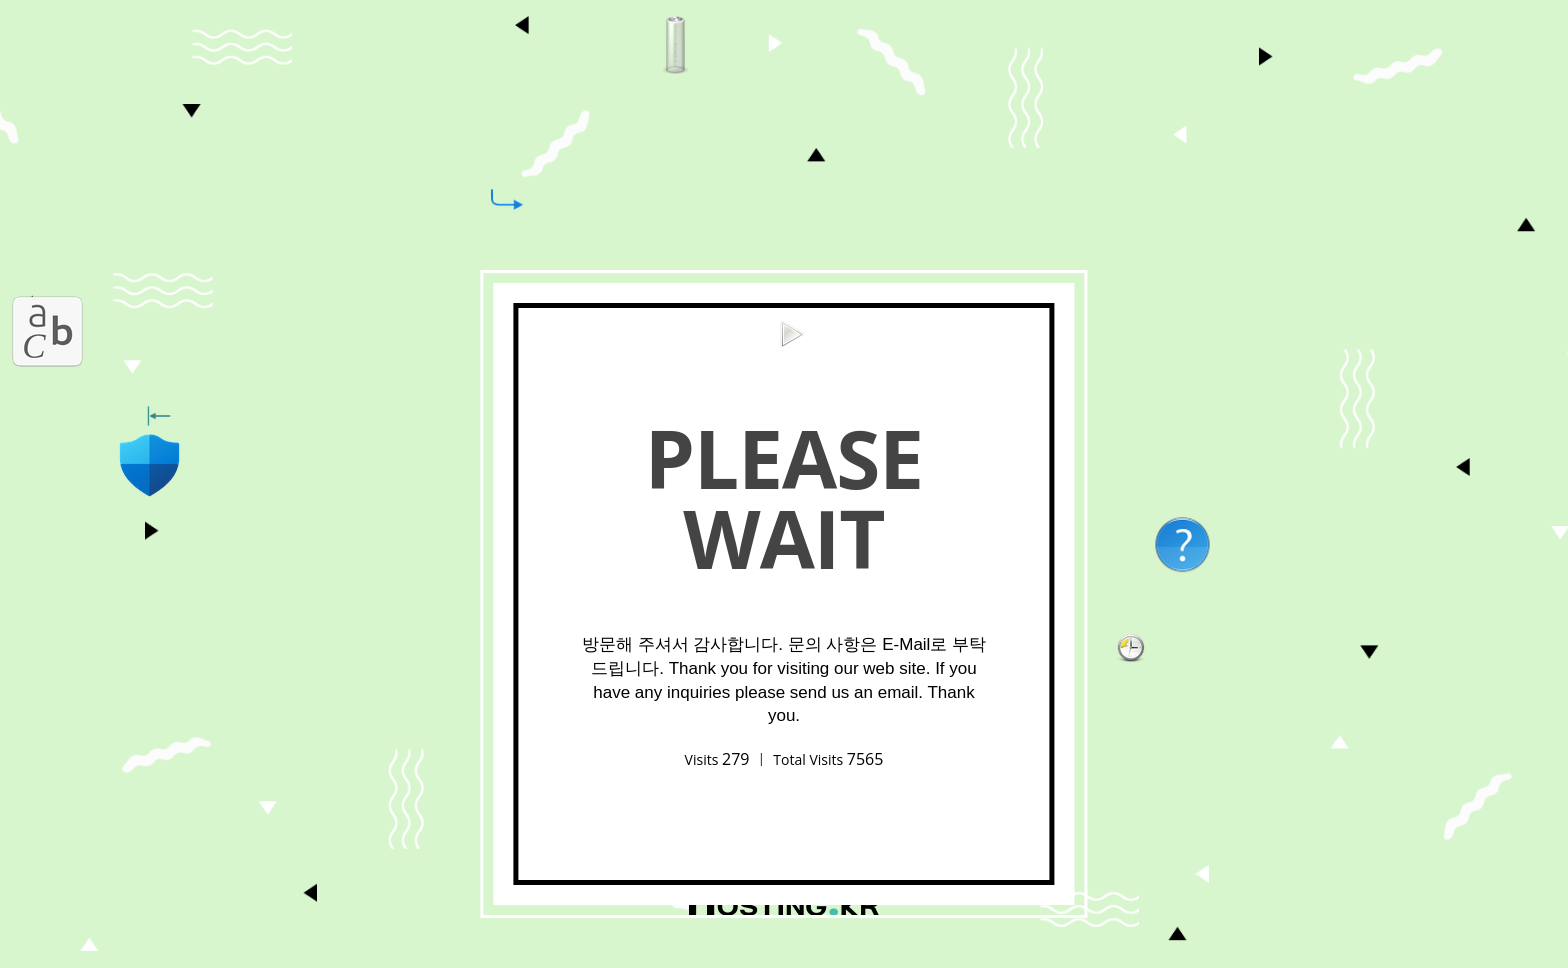 This screenshot has width=1568, height=968. What do you see at coordinates (1131, 647) in the screenshot?
I see `open recently accessed documents` at bounding box center [1131, 647].